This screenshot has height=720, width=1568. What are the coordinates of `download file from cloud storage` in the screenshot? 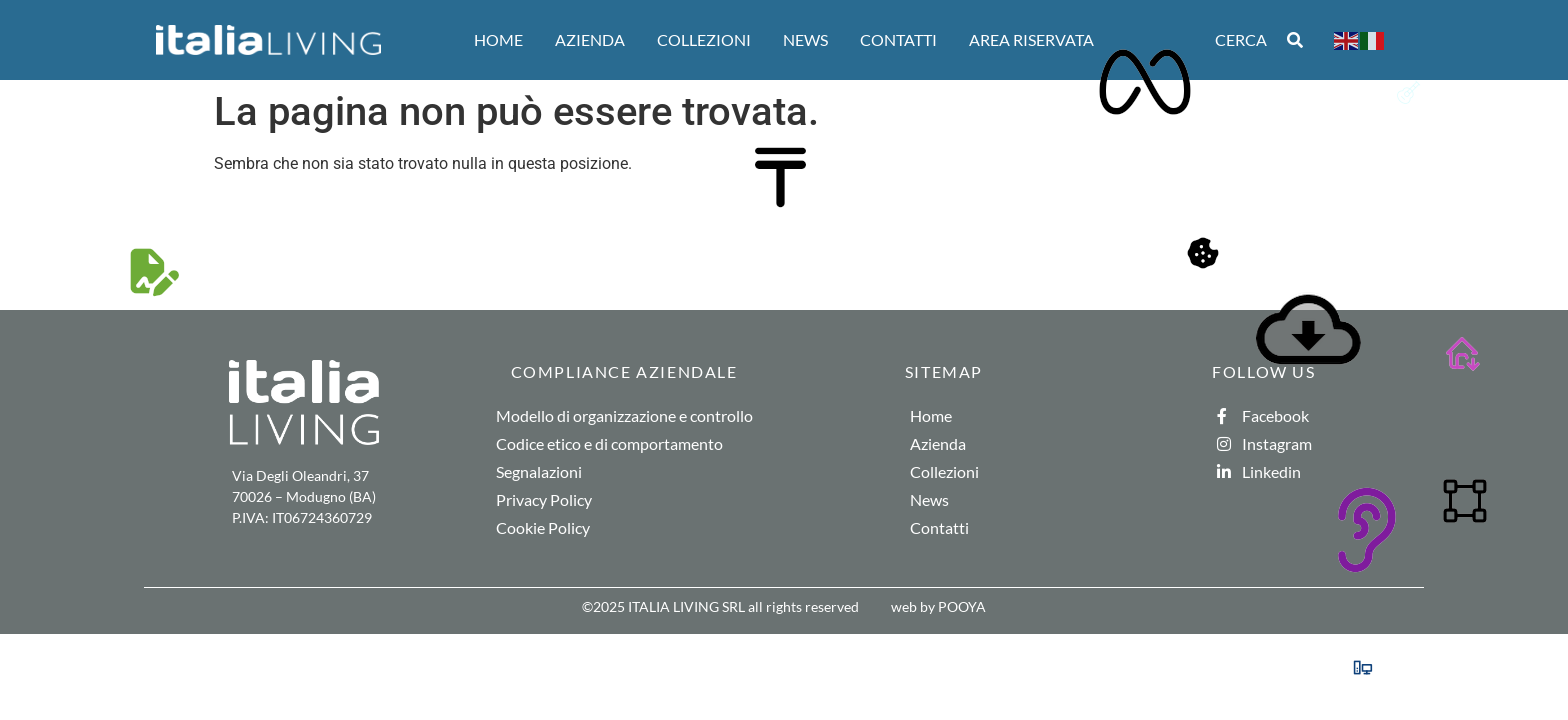 It's located at (1308, 329).